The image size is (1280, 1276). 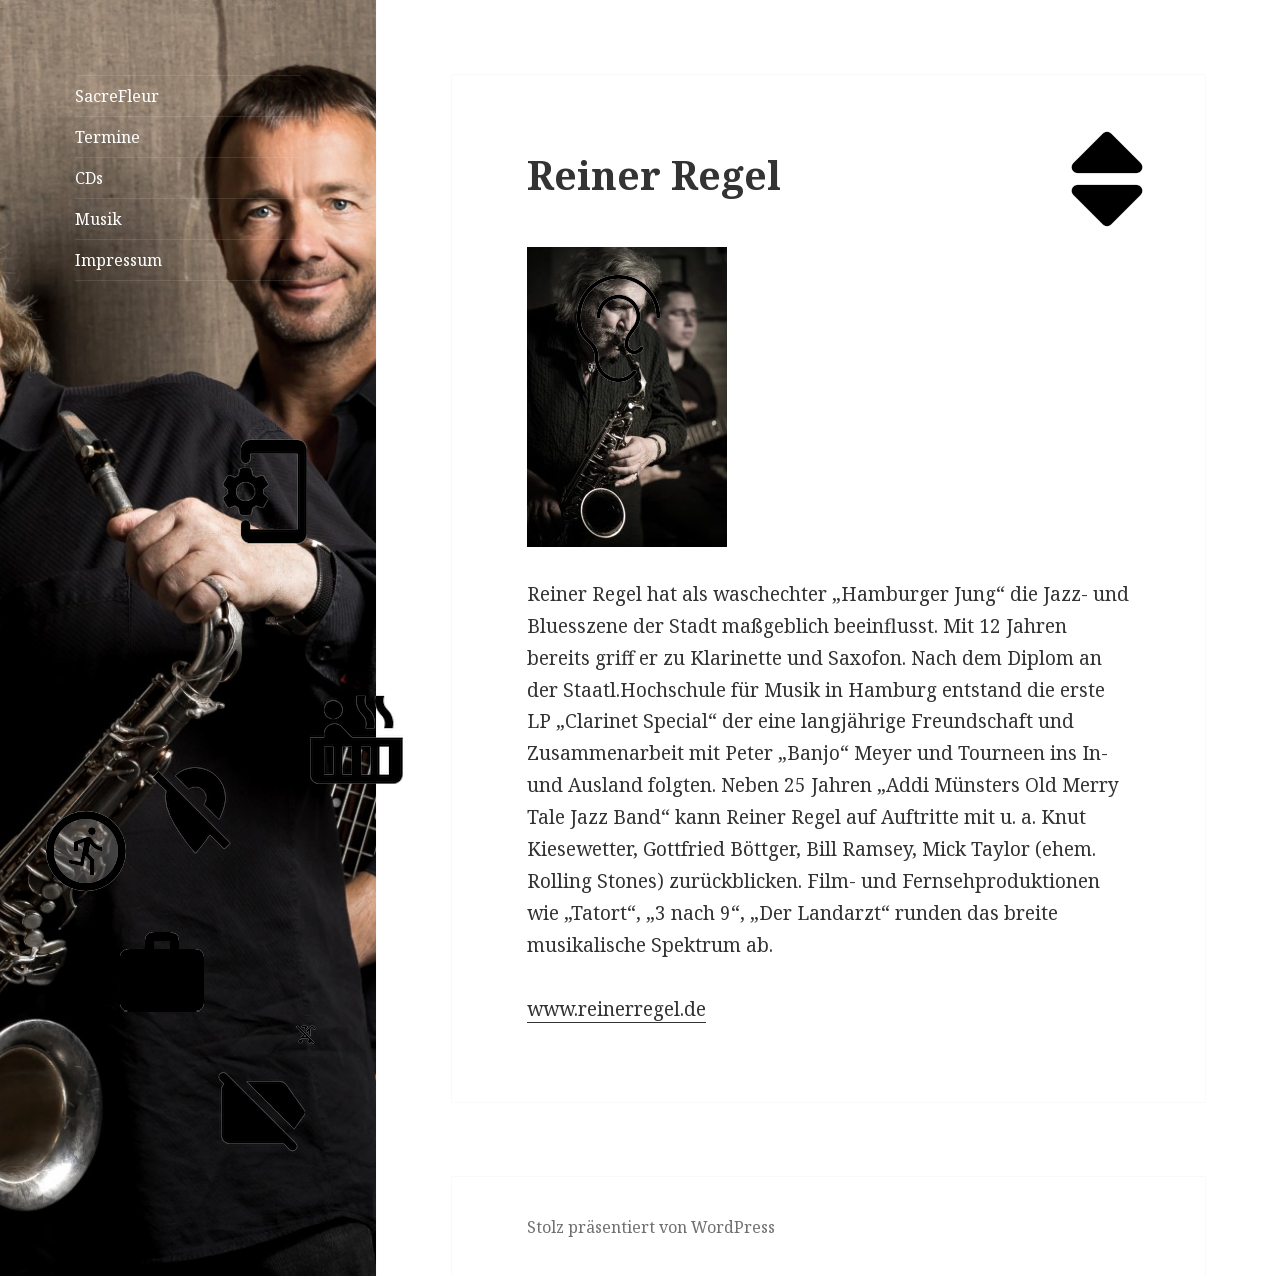 I want to click on sort items in a list, so click(x=1107, y=179).